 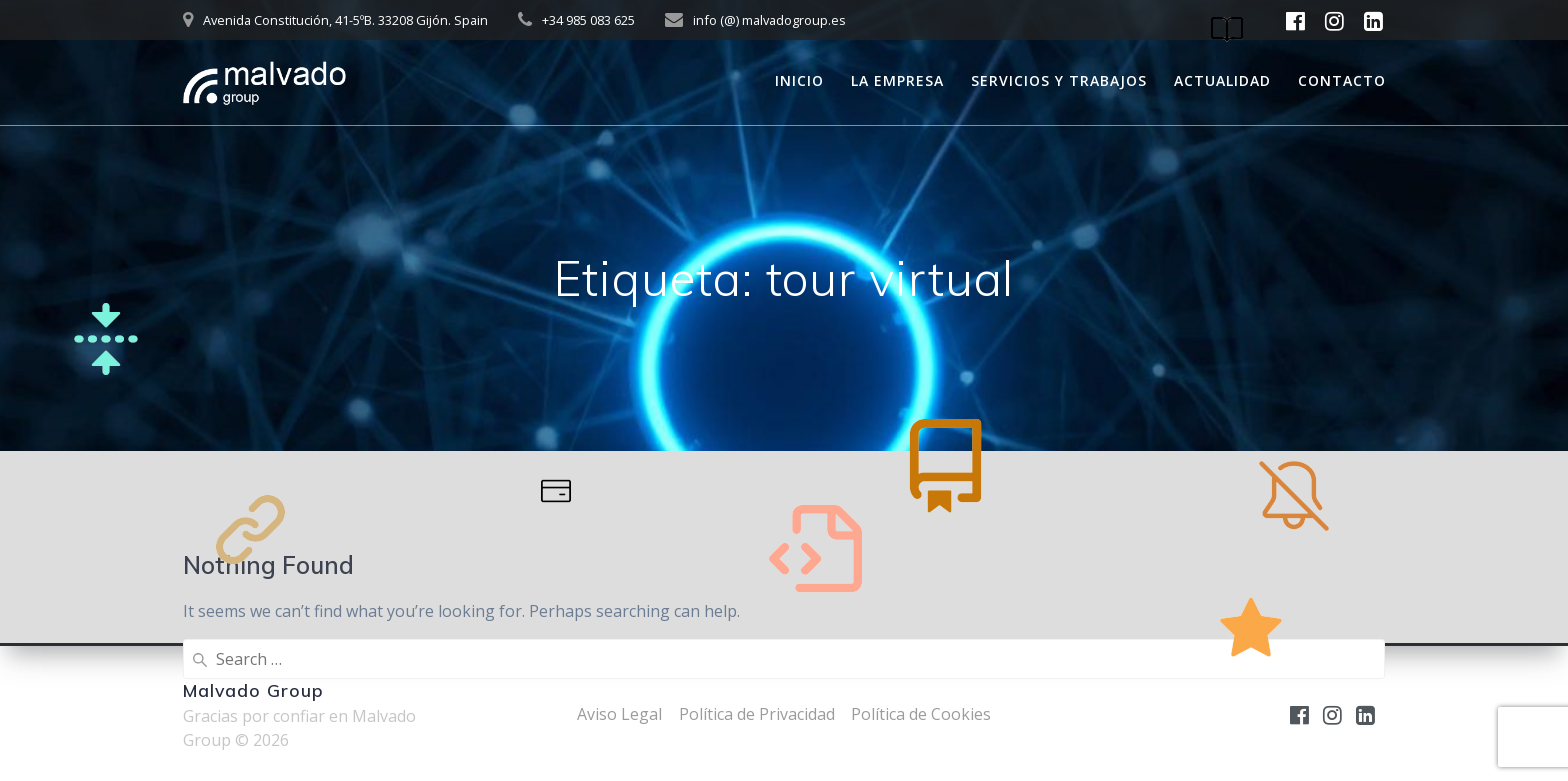 I want to click on manage payment methods, so click(x=556, y=491).